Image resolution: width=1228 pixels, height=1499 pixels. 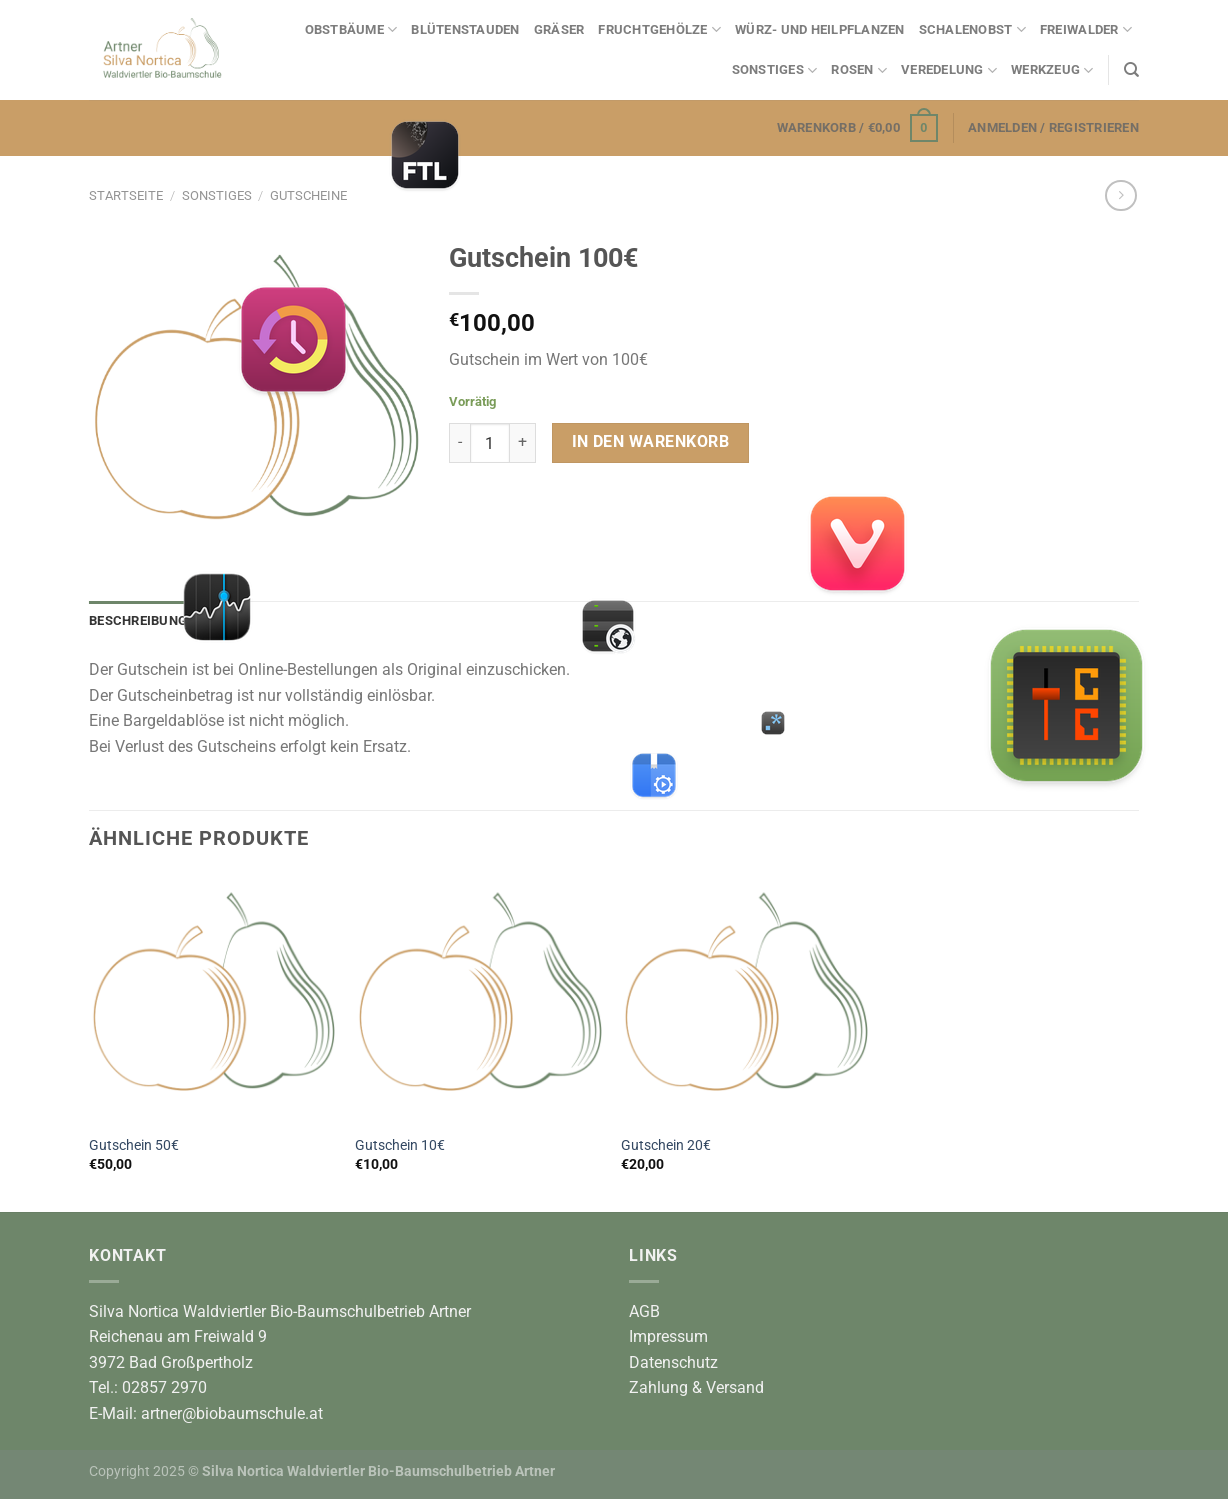 I want to click on launch FTL: Faster Than Light game, so click(x=425, y=155).